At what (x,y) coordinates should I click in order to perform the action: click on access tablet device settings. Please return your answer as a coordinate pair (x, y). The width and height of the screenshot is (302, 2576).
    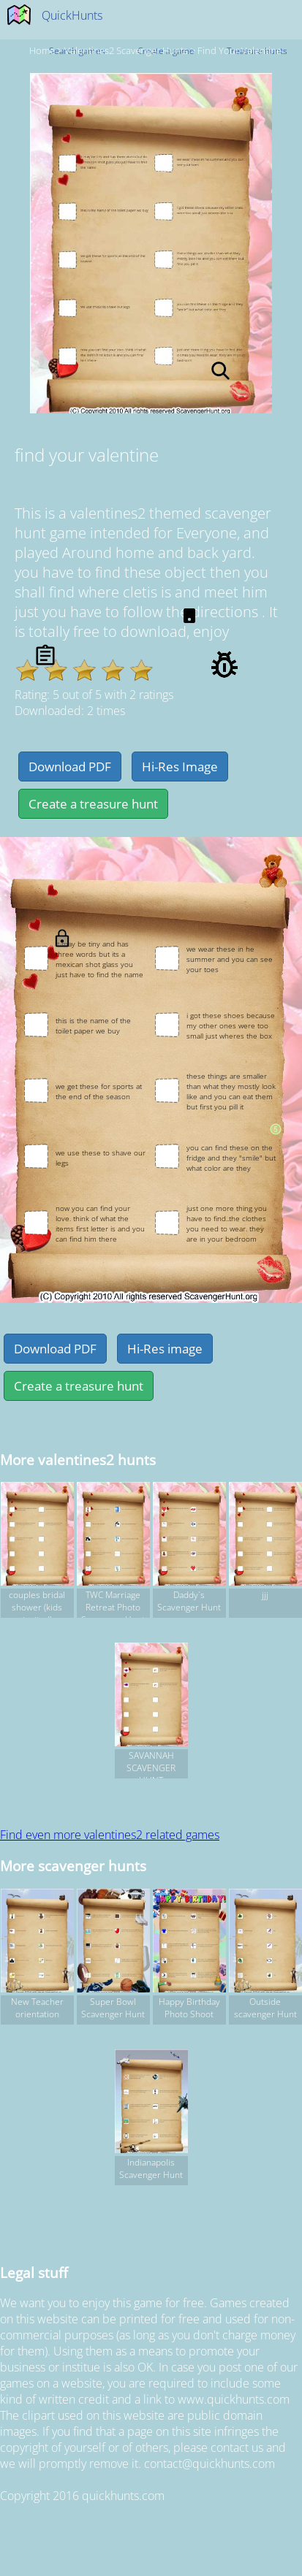
    Looking at the image, I should click on (189, 616).